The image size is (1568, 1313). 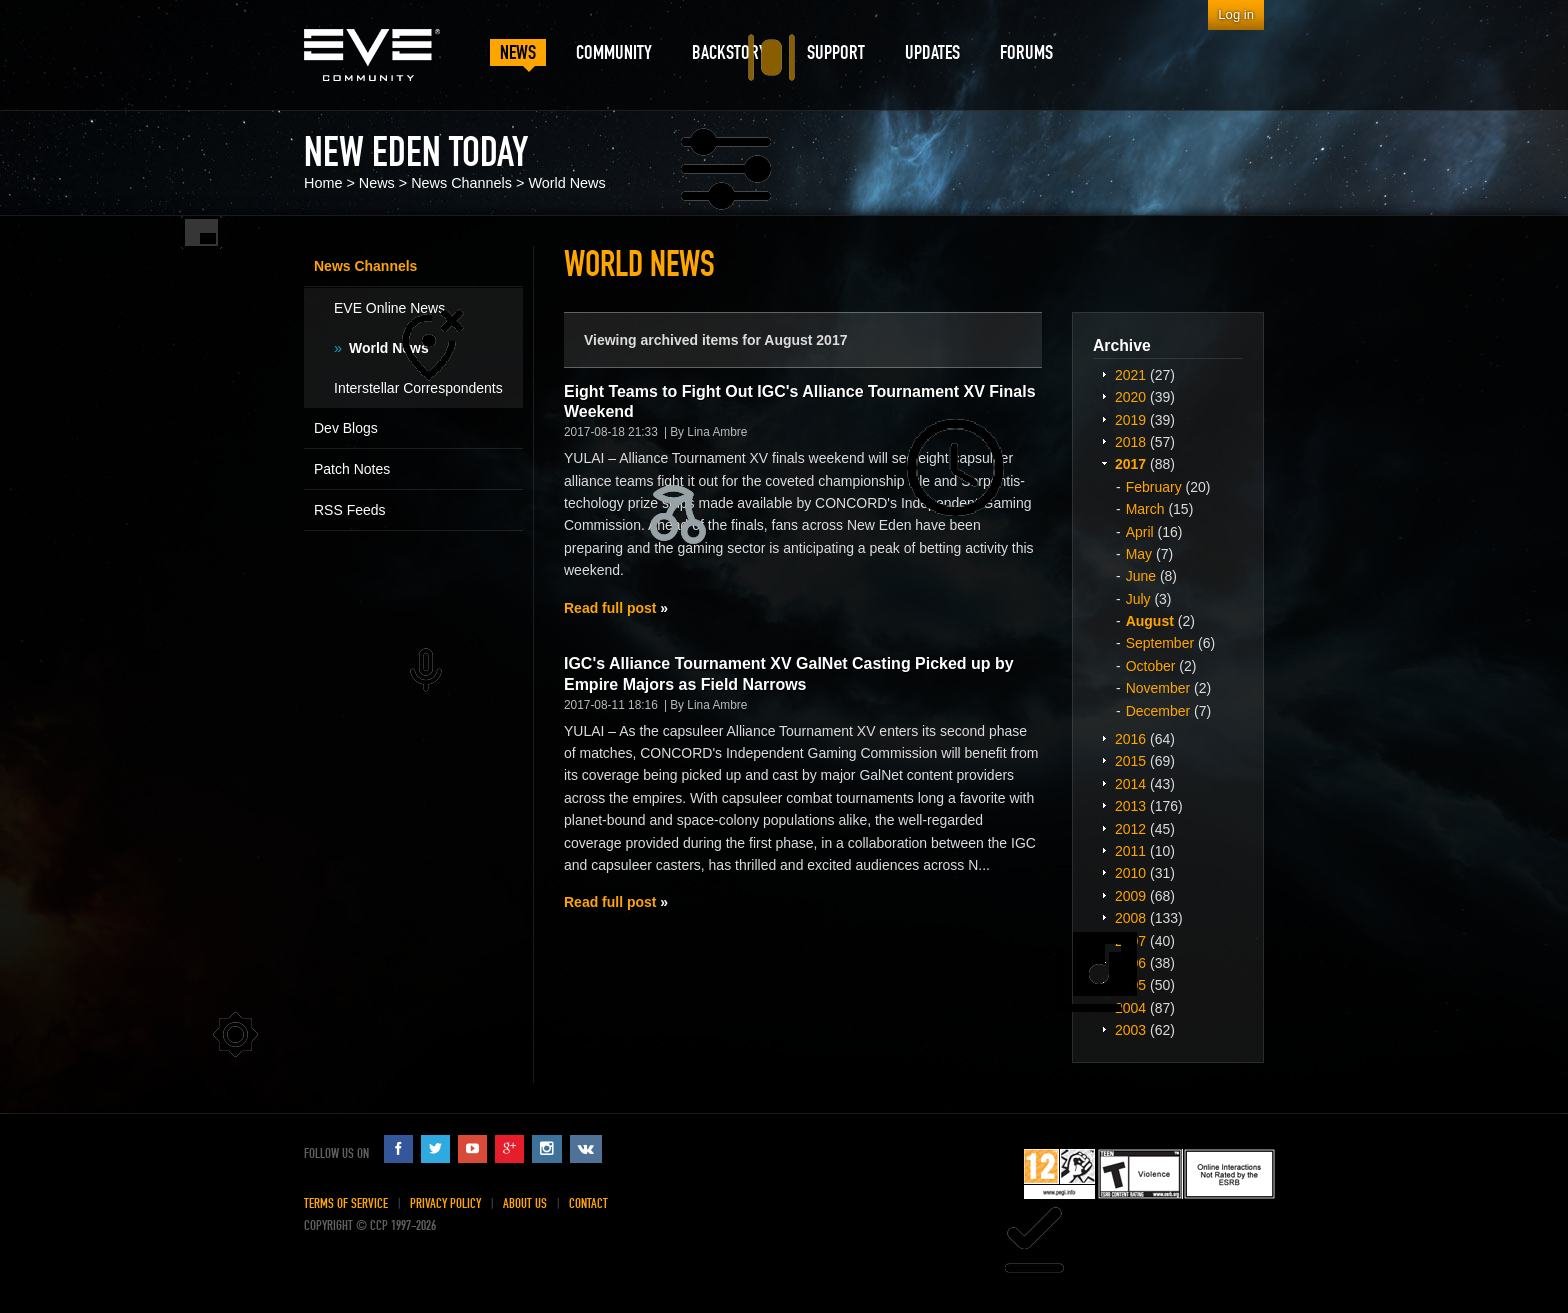 What do you see at coordinates (726, 169) in the screenshot?
I see `access settings or preferences` at bounding box center [726, 169].